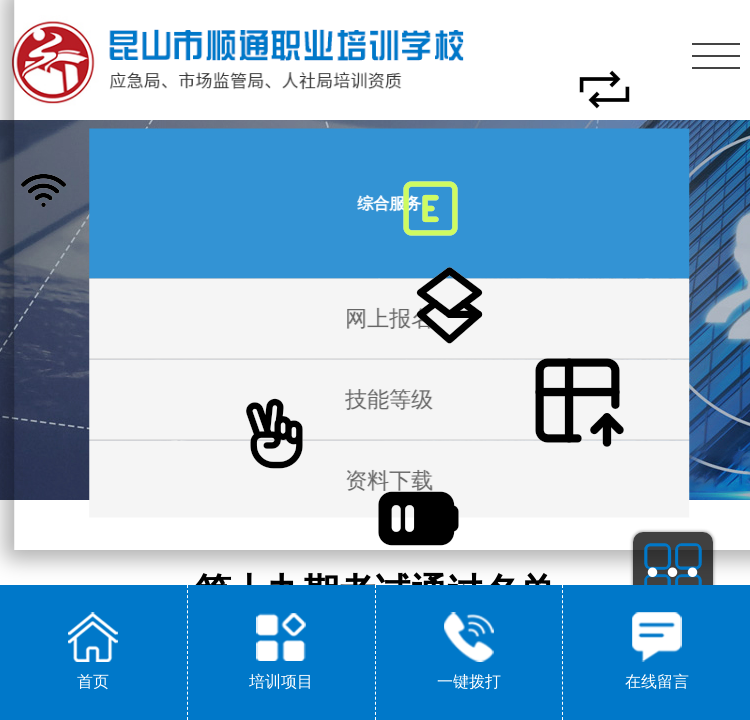 The height and width of the screenshot is (720, 750). I want to click on peace sign or victory gesture, so click(276, 433).